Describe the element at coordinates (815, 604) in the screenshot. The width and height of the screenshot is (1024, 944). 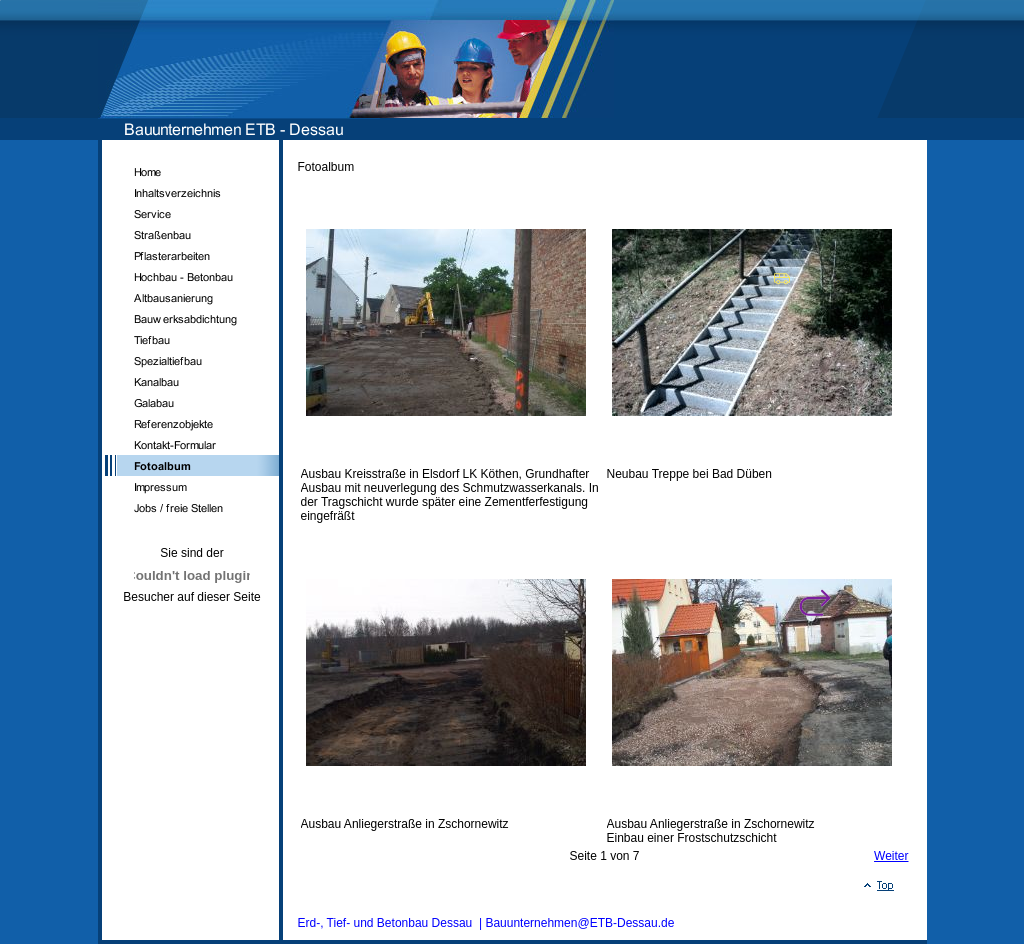
I see `redo last action` at that location.